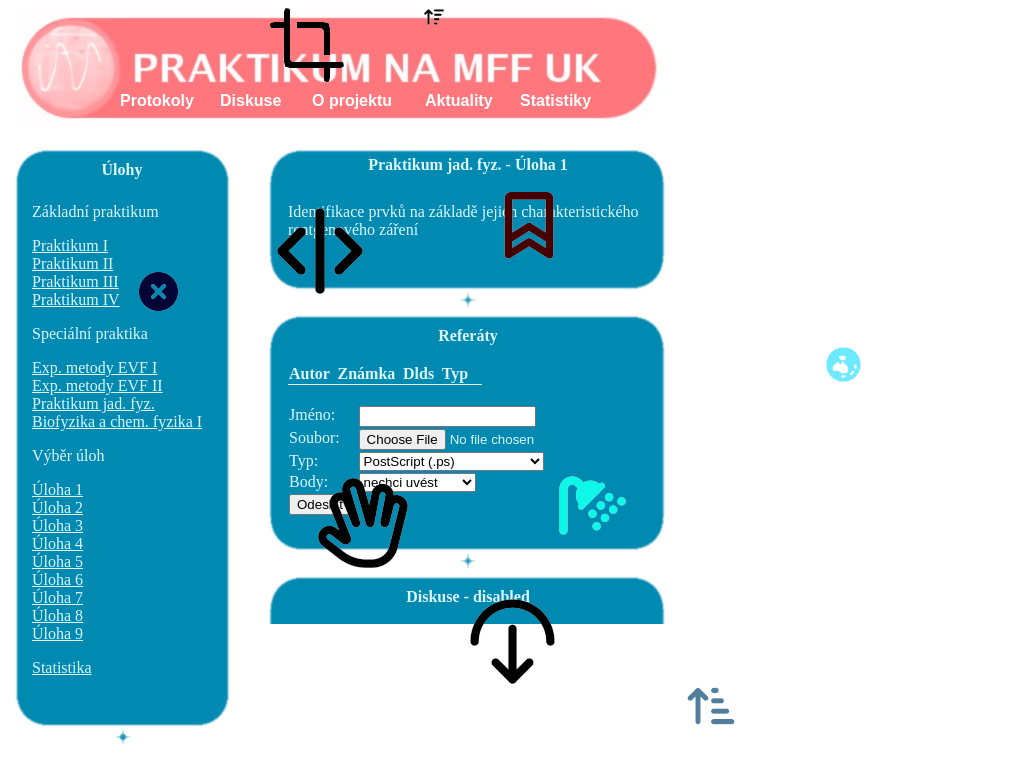 The width and height of the screenshot is (1024, 761). What do you see at coordinates (529, 224) in the screenshot?
I see `save this item for later` at bounding box center [529, 224].